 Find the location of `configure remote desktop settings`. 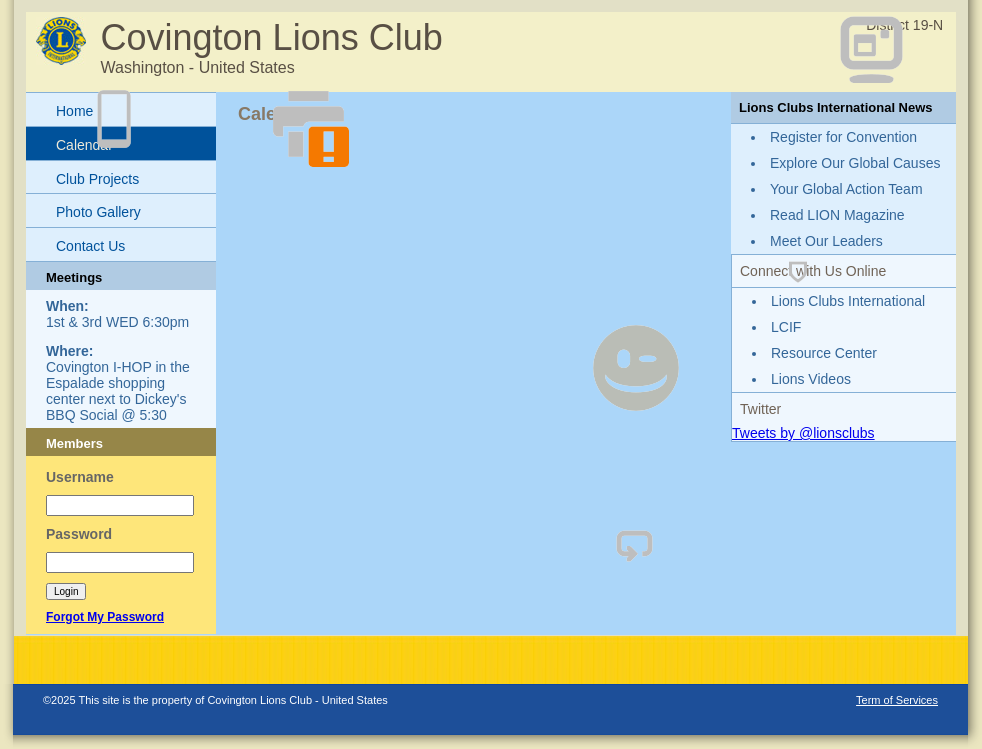

configure remote desktop settings is located at coordinates (871, 47).